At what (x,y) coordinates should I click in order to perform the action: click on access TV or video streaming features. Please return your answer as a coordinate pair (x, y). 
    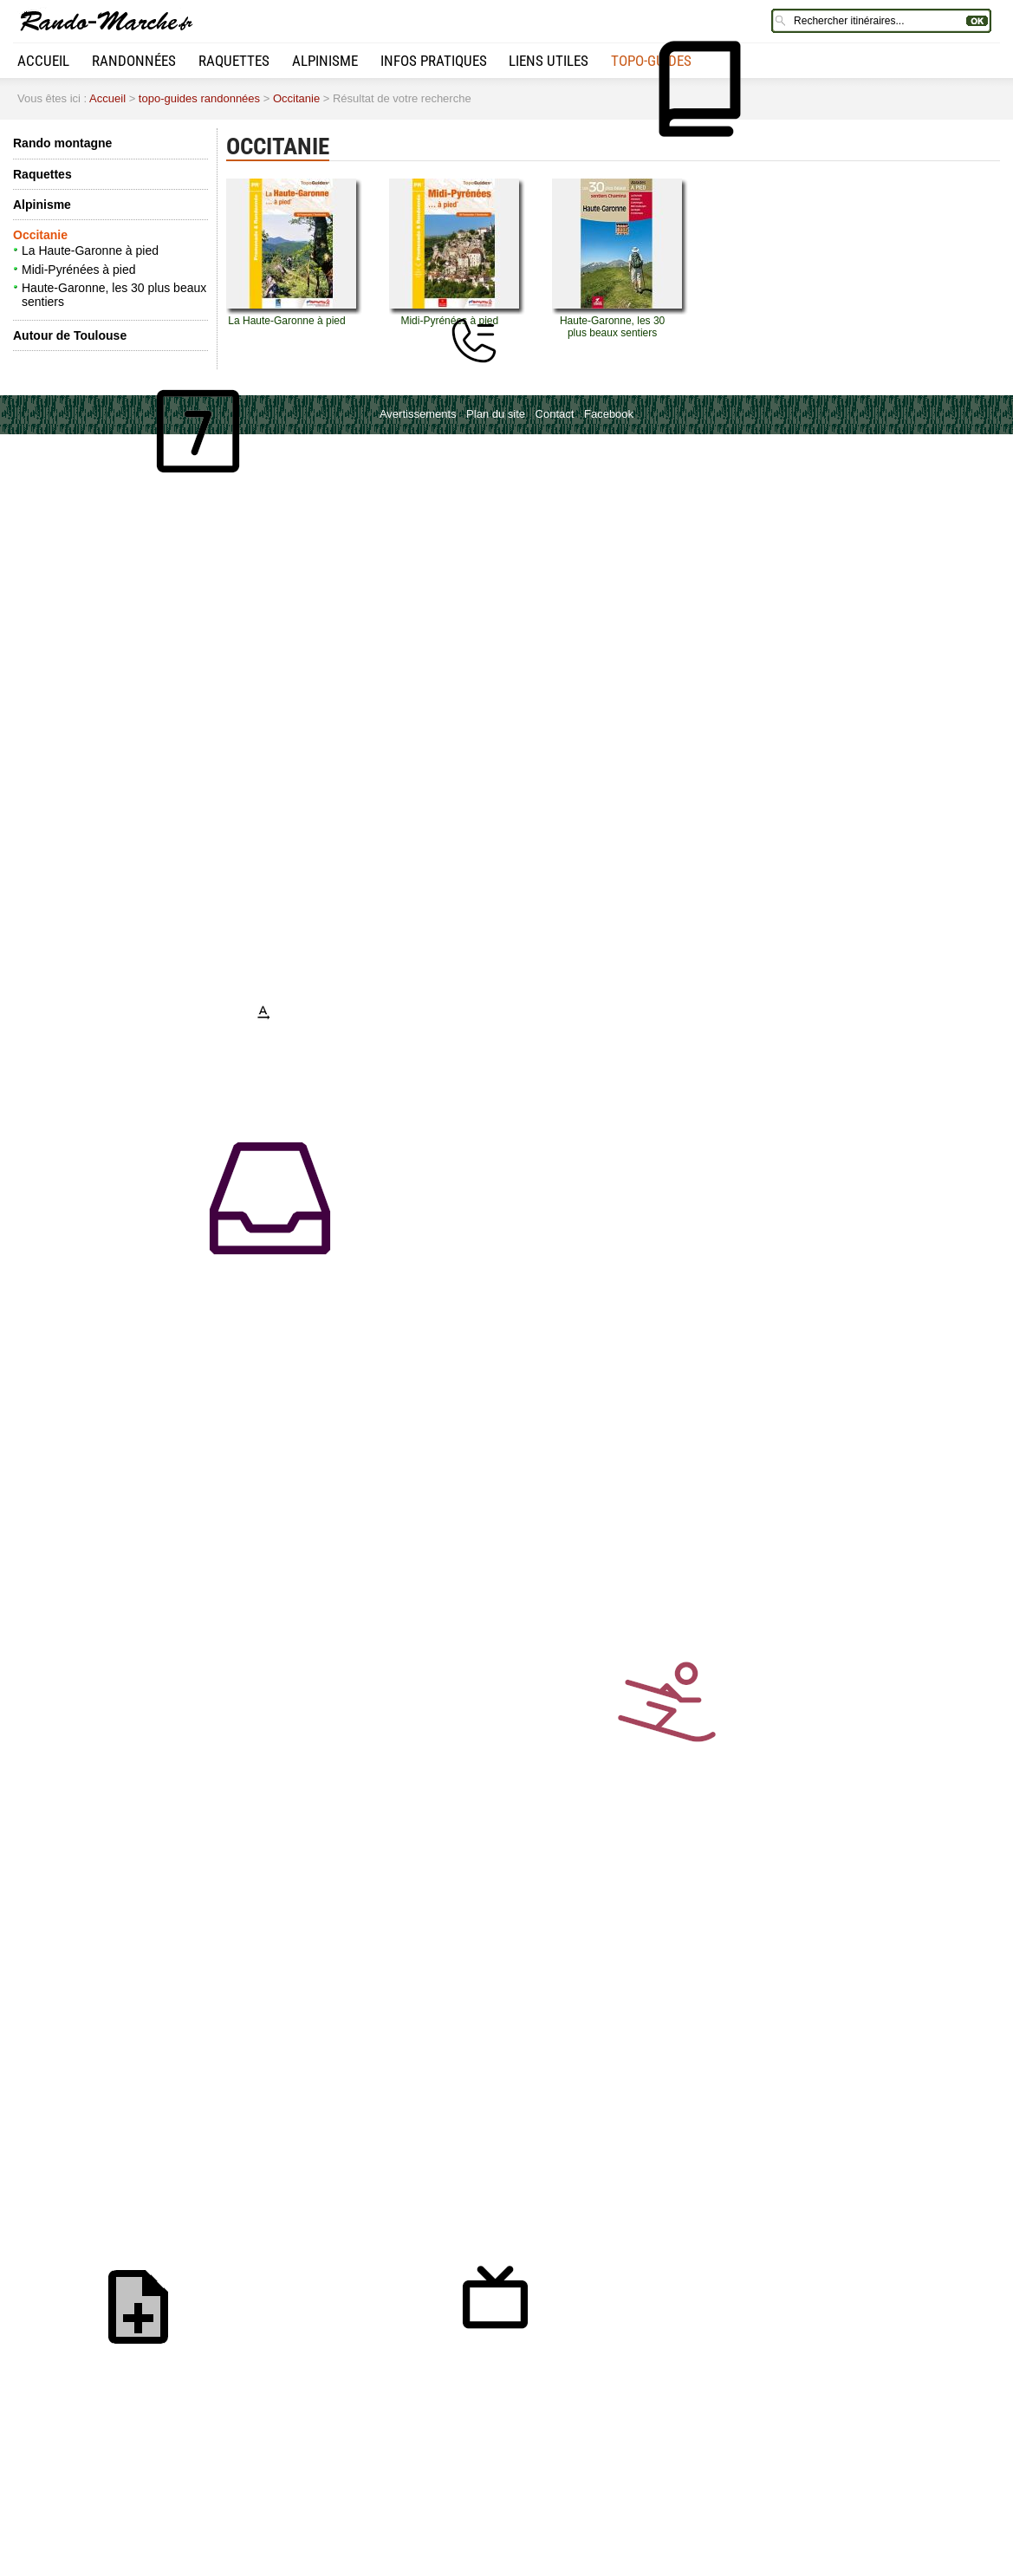
    Looking at the image, I should click on (495, 2300).